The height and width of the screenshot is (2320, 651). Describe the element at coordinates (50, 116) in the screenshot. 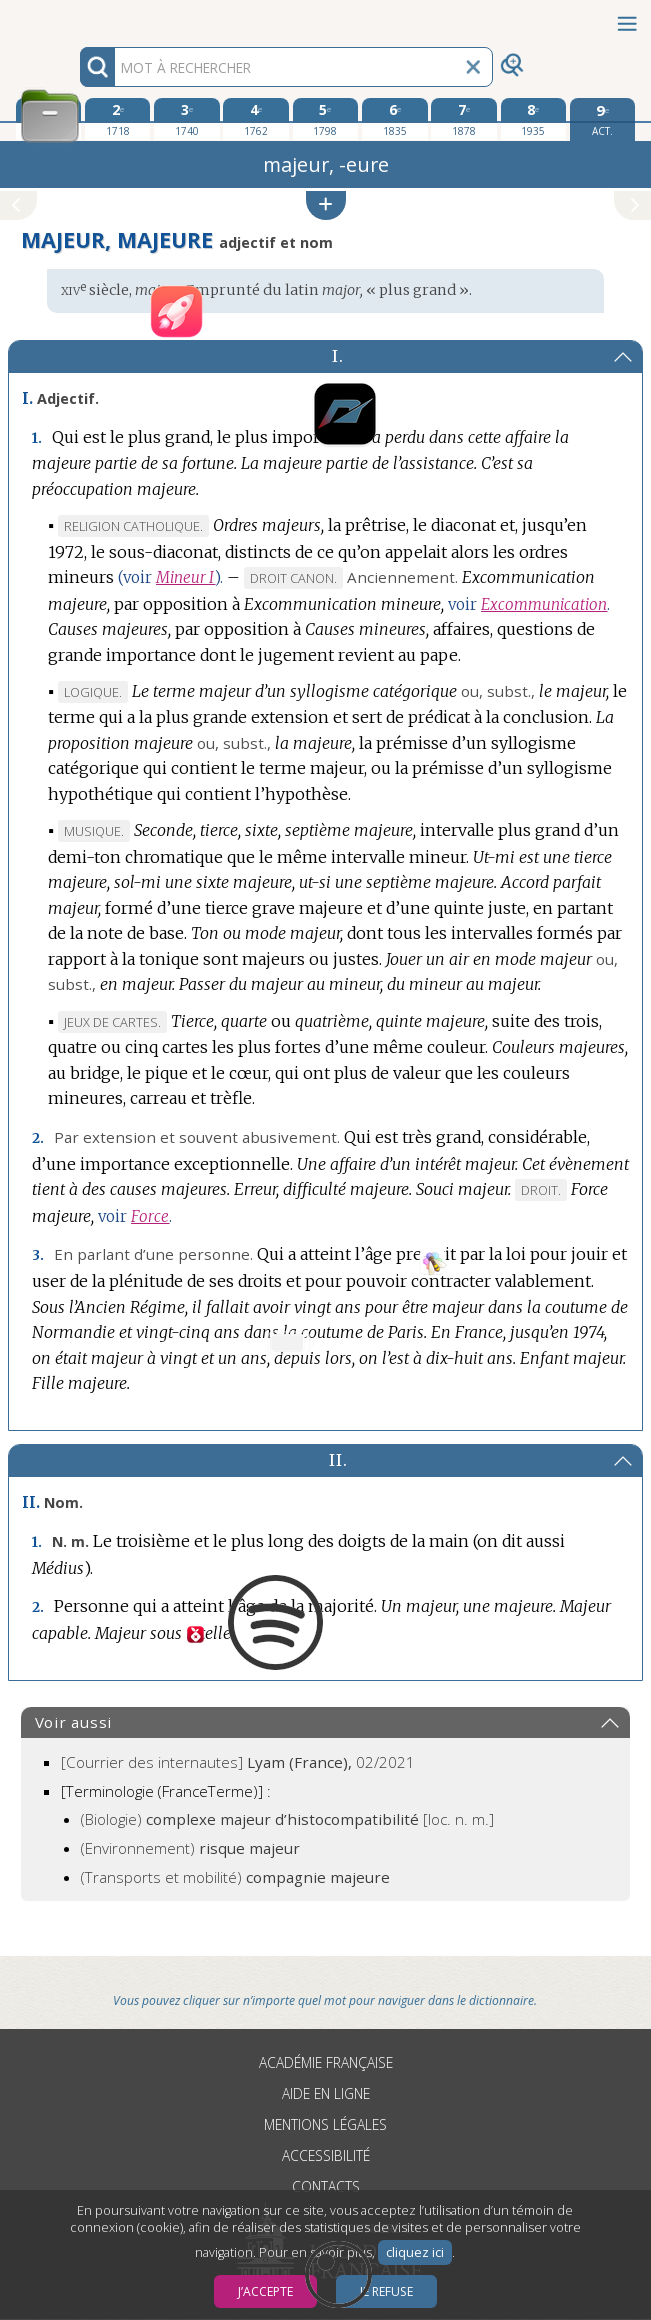

I see `open the file manager app` at that location.